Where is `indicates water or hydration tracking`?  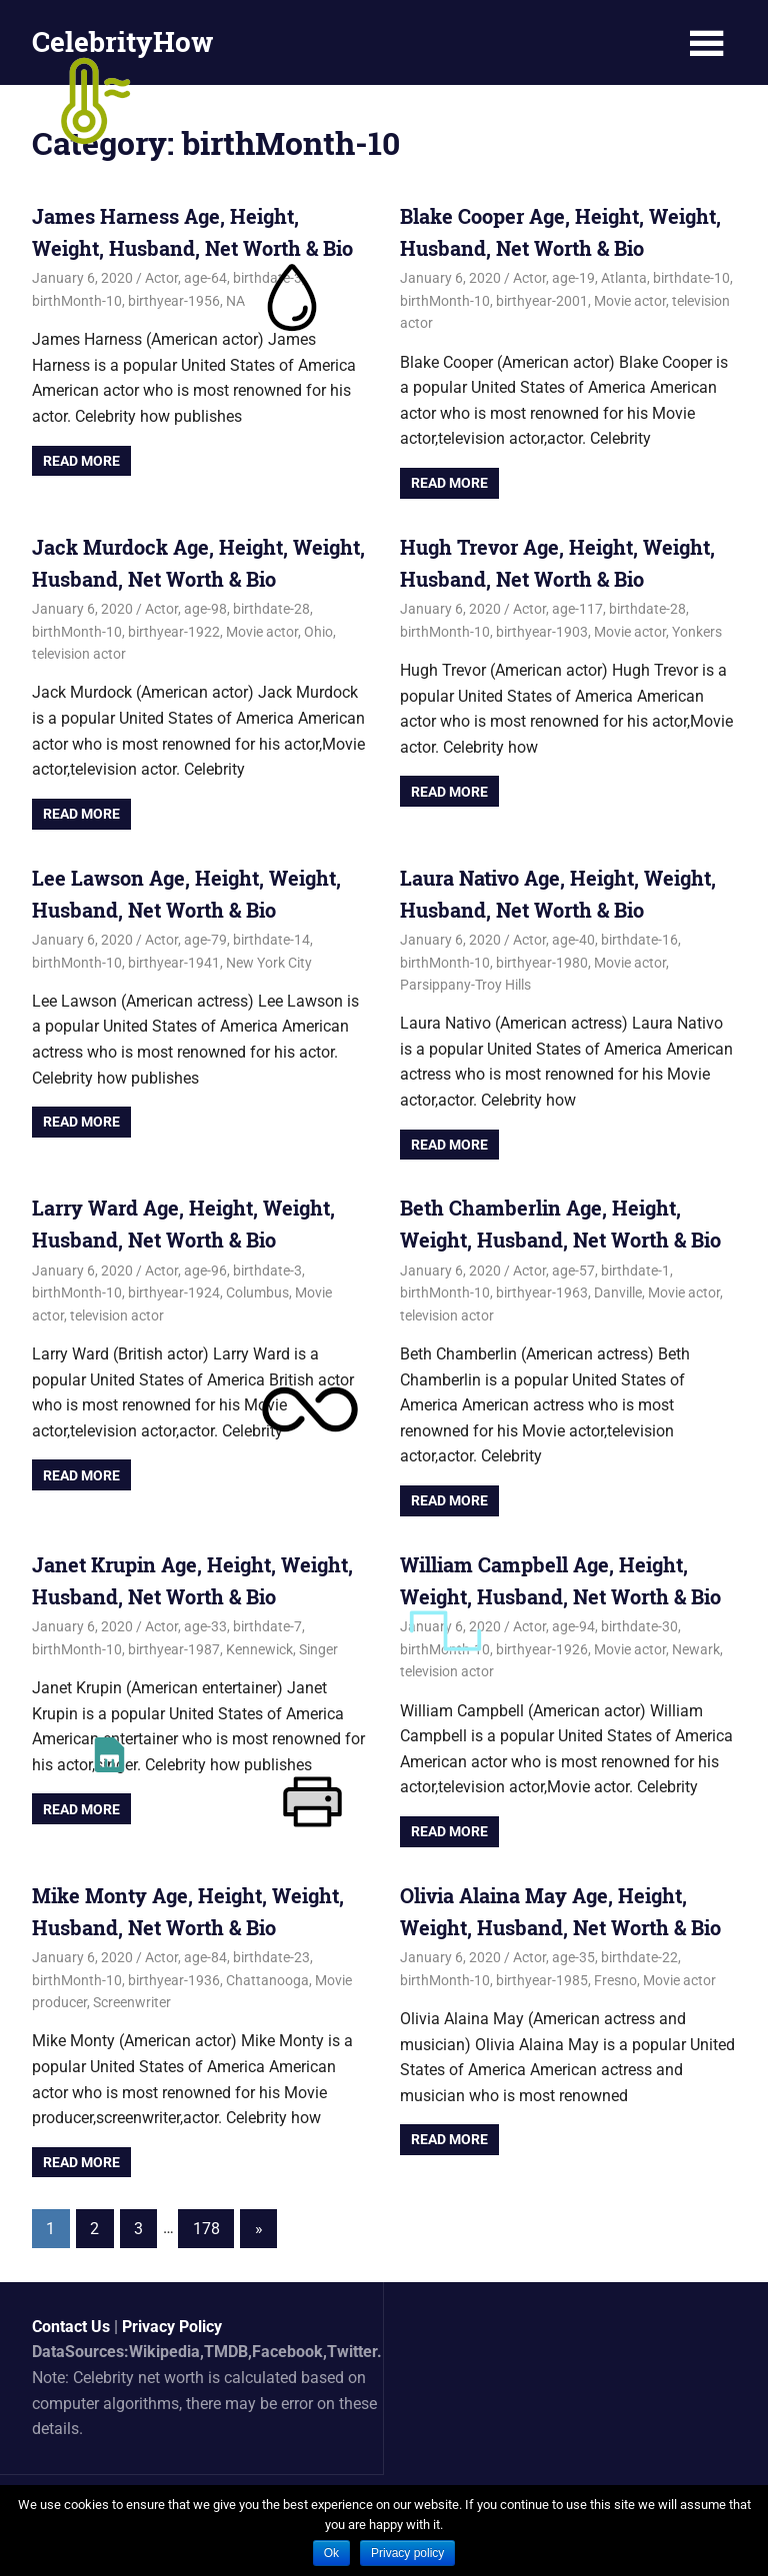
indicates water or hydration tracking is located at coordinates (292, 297).